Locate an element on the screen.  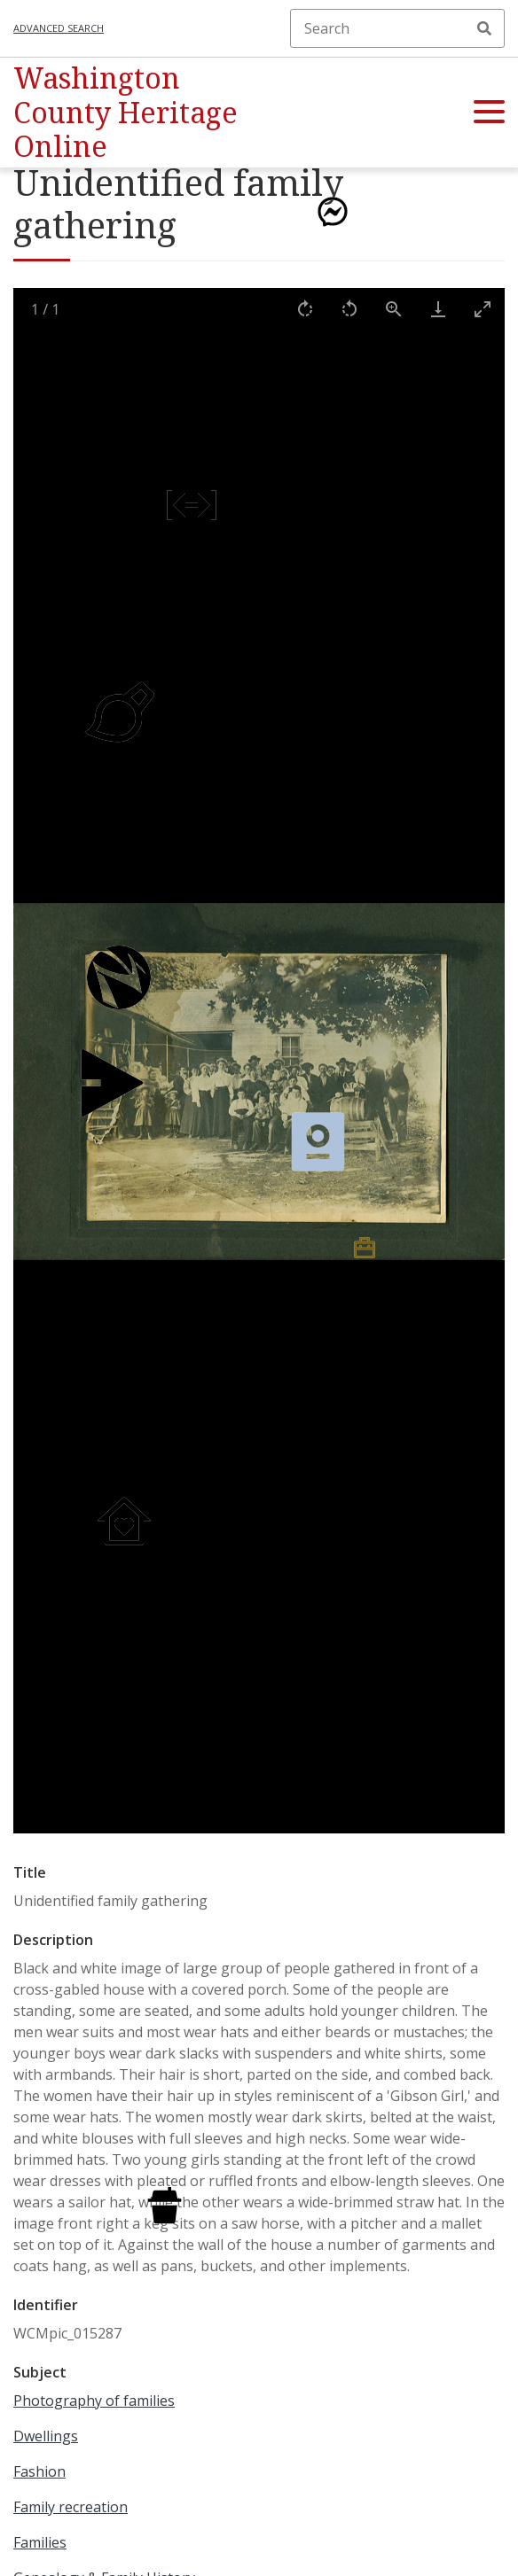
expand content to full width is located at coordinates (192, 505).